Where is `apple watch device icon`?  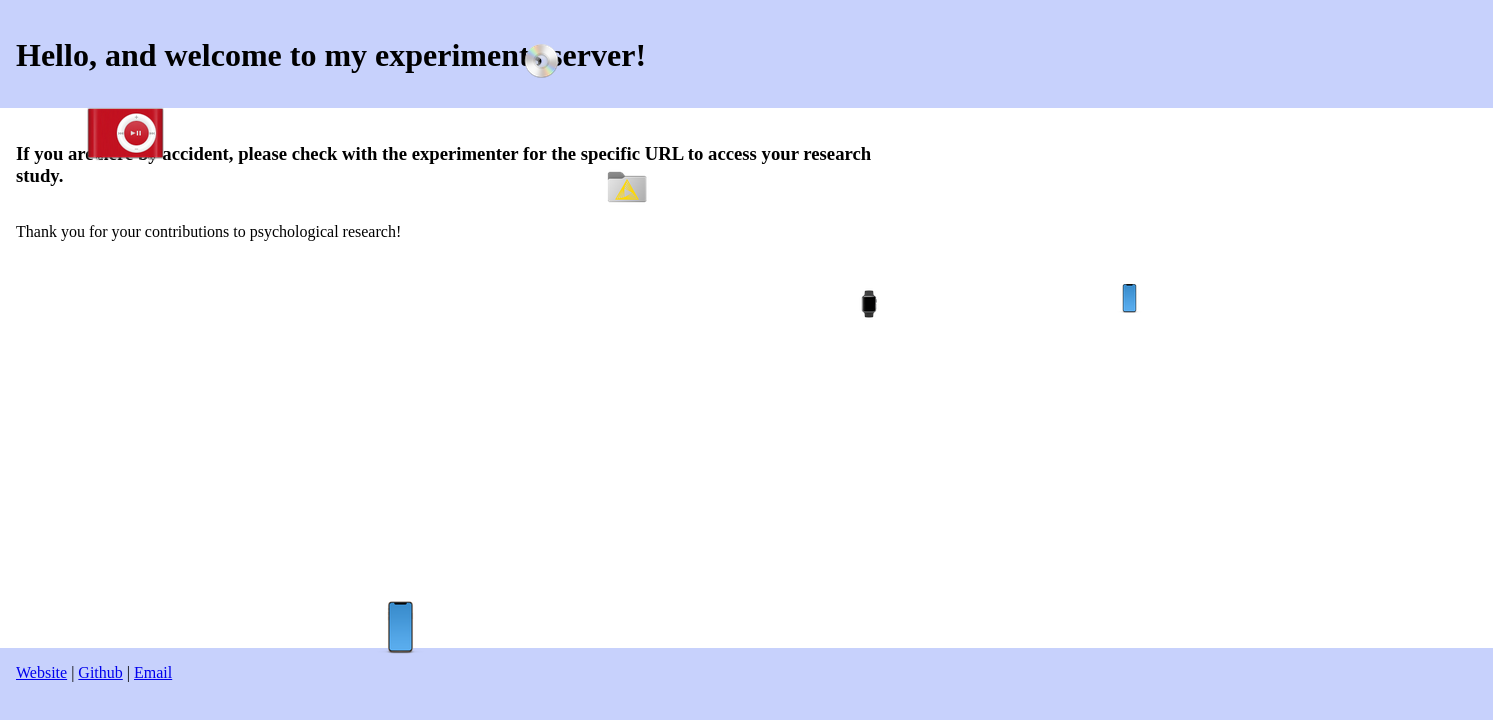
apple watch device icon is located at coordinates (869, 304).